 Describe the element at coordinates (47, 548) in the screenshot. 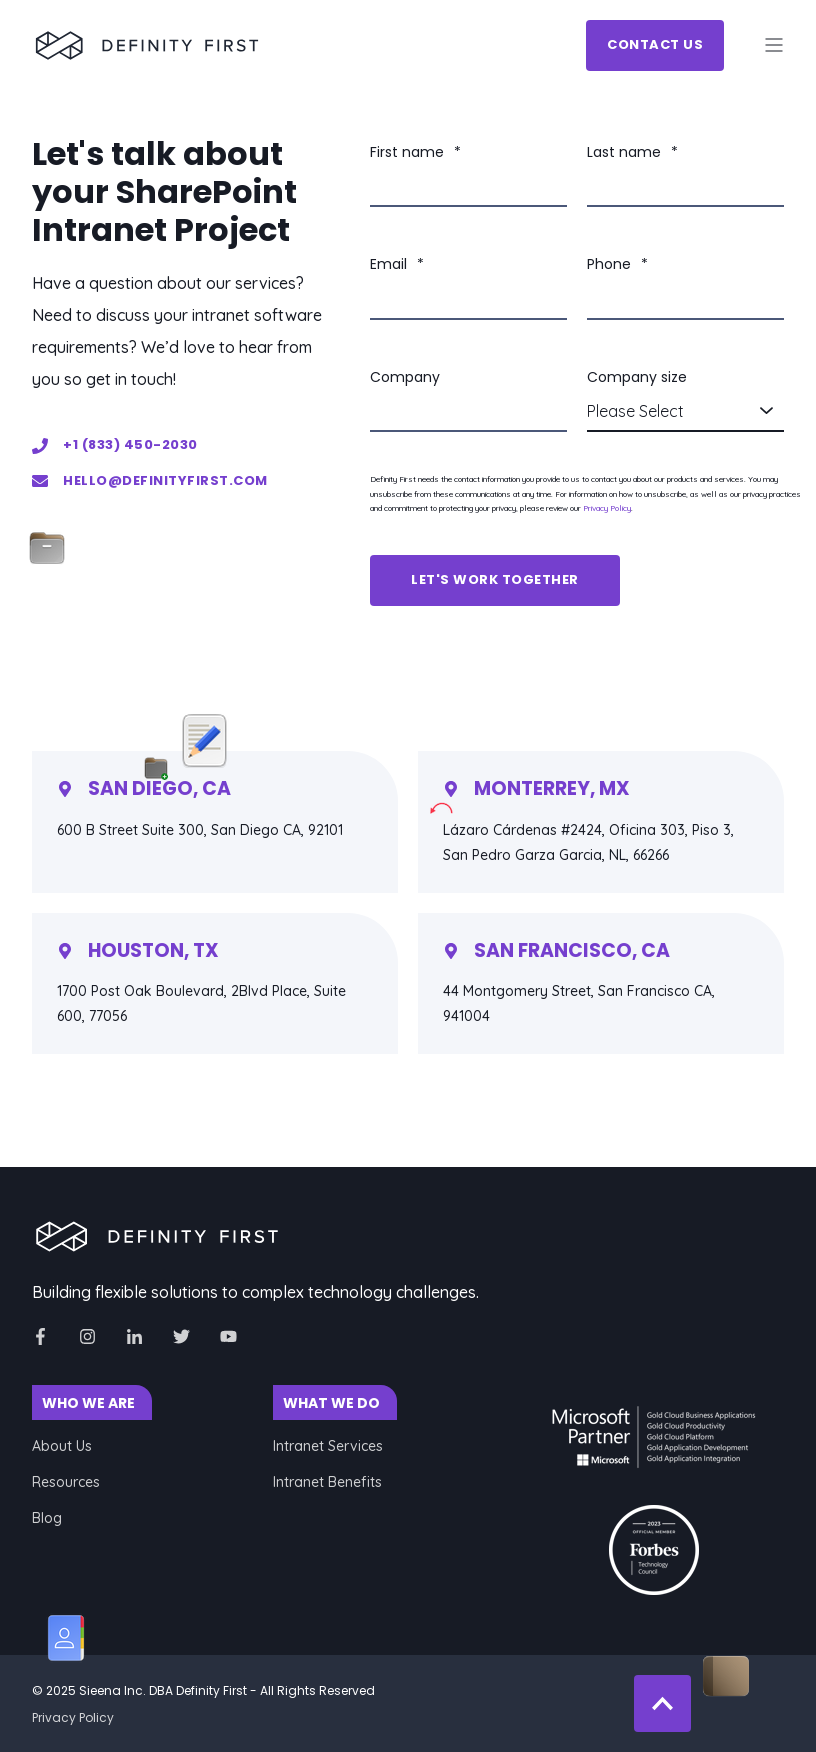

I see `open file manager application` at that location.